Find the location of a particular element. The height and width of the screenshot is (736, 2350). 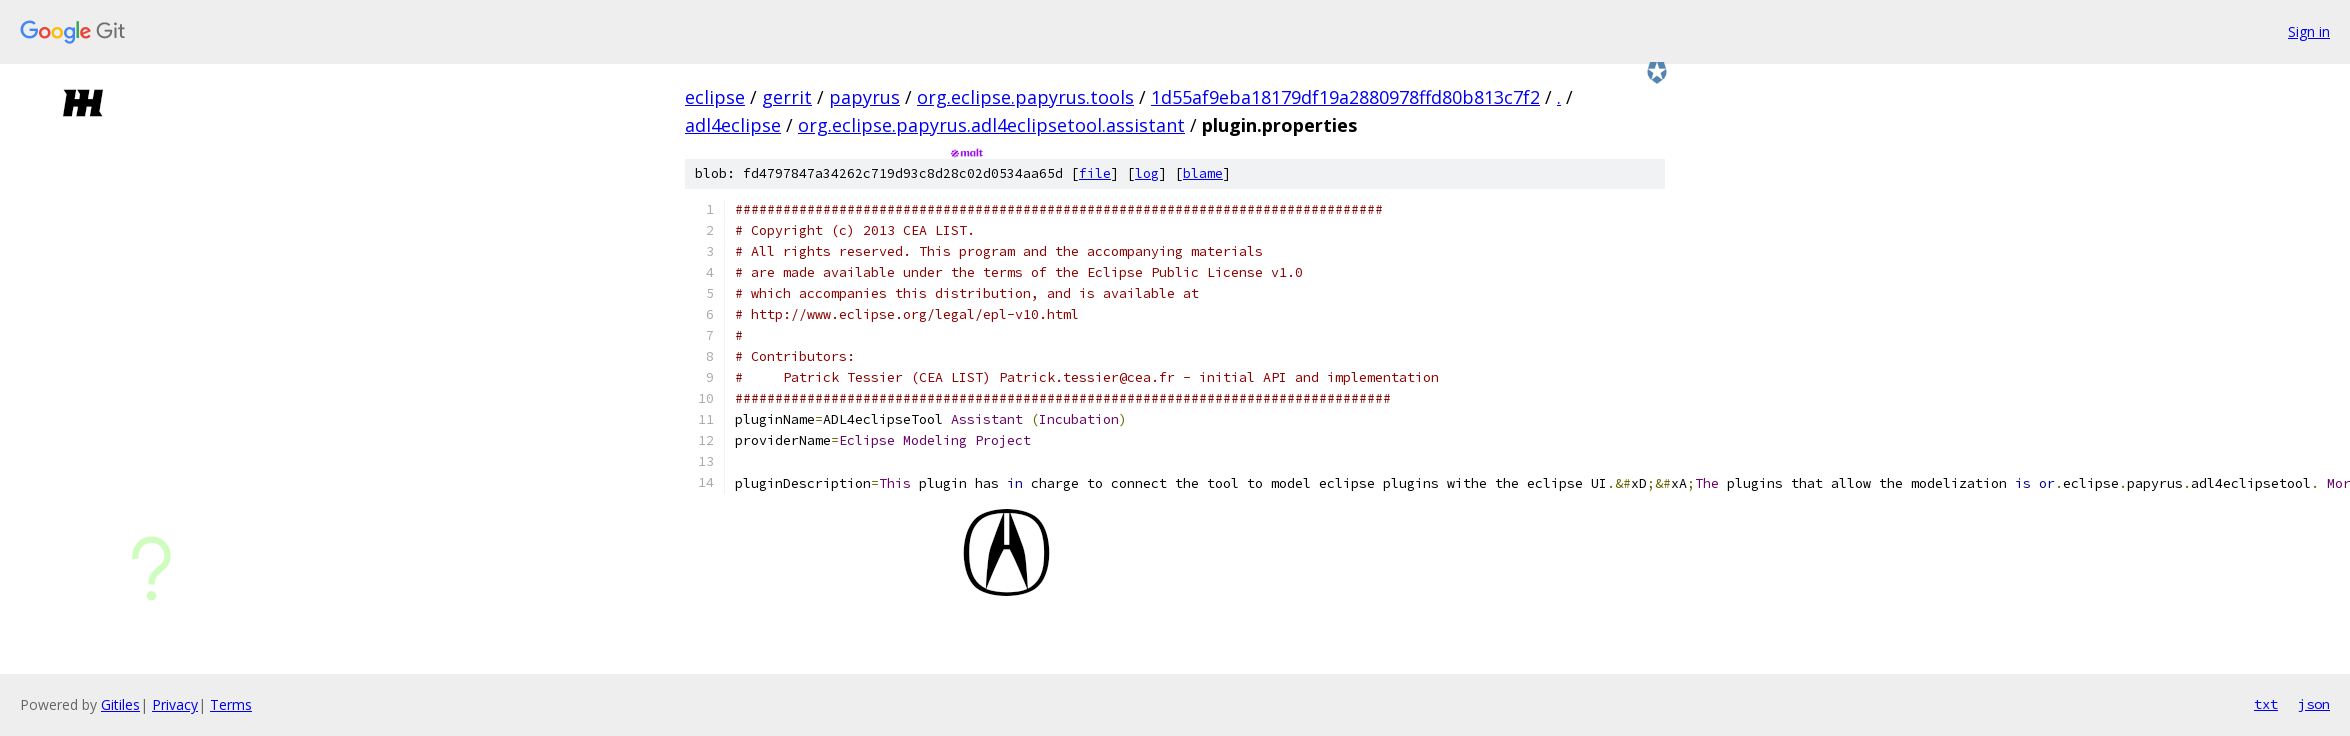

access help or support information is located at coordinates (151, 568).